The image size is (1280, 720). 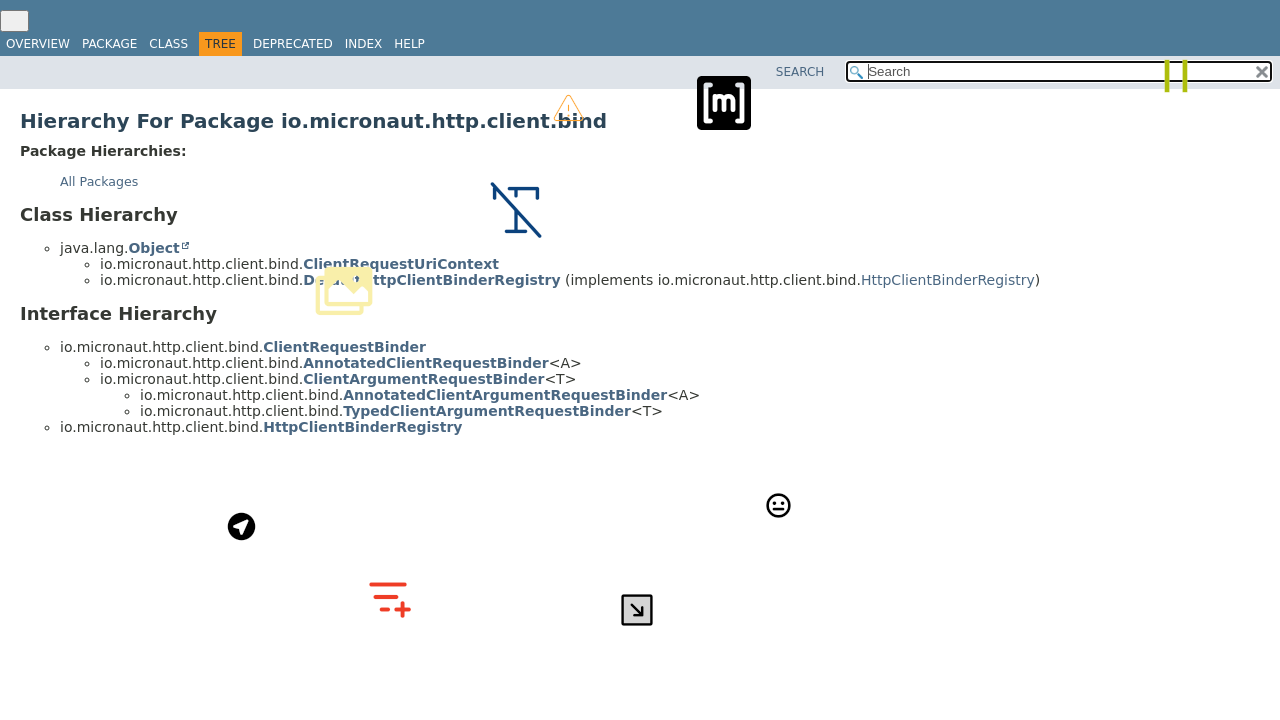 I want to click on indicates a warning or caution state, so click(x=568, y=108).